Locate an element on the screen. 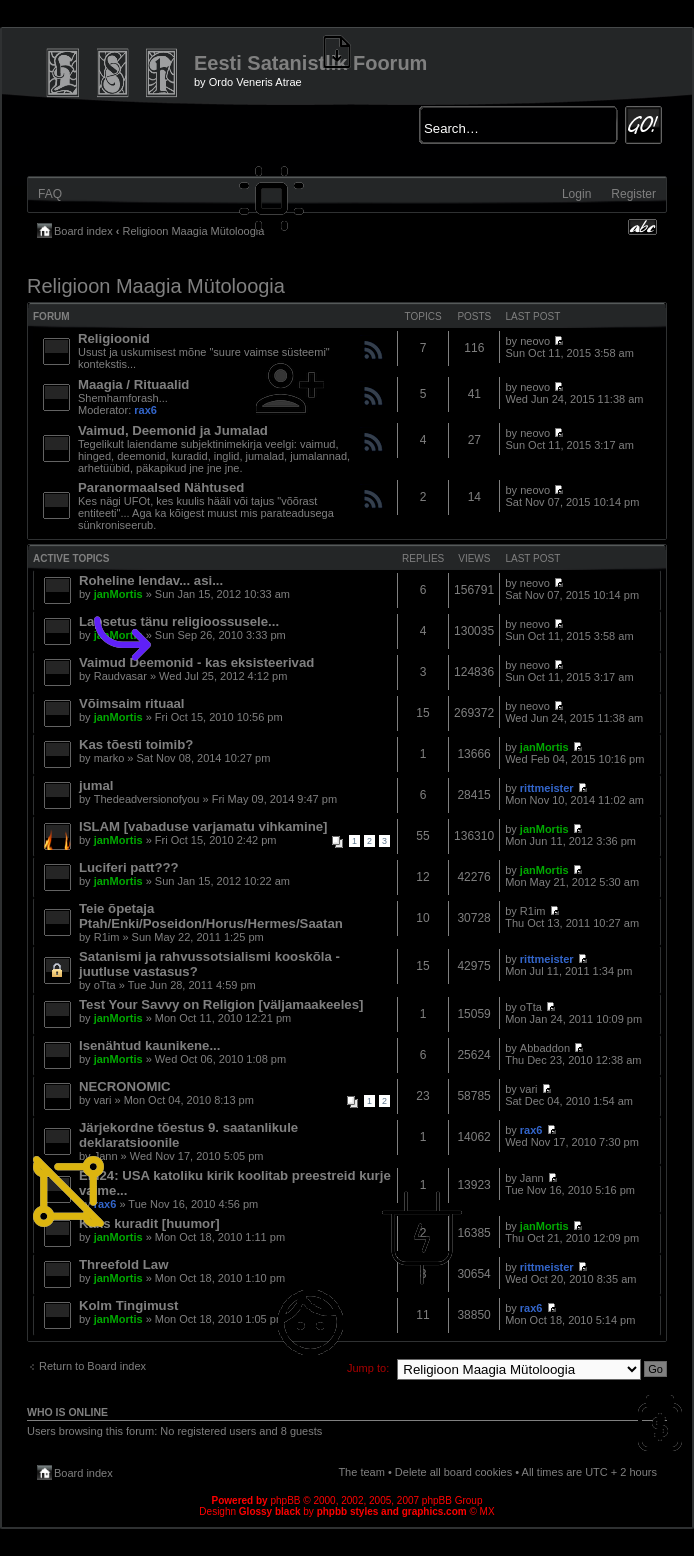 This screenshot has width=694, height=1556. download a file is located at coordinates (337, 52).